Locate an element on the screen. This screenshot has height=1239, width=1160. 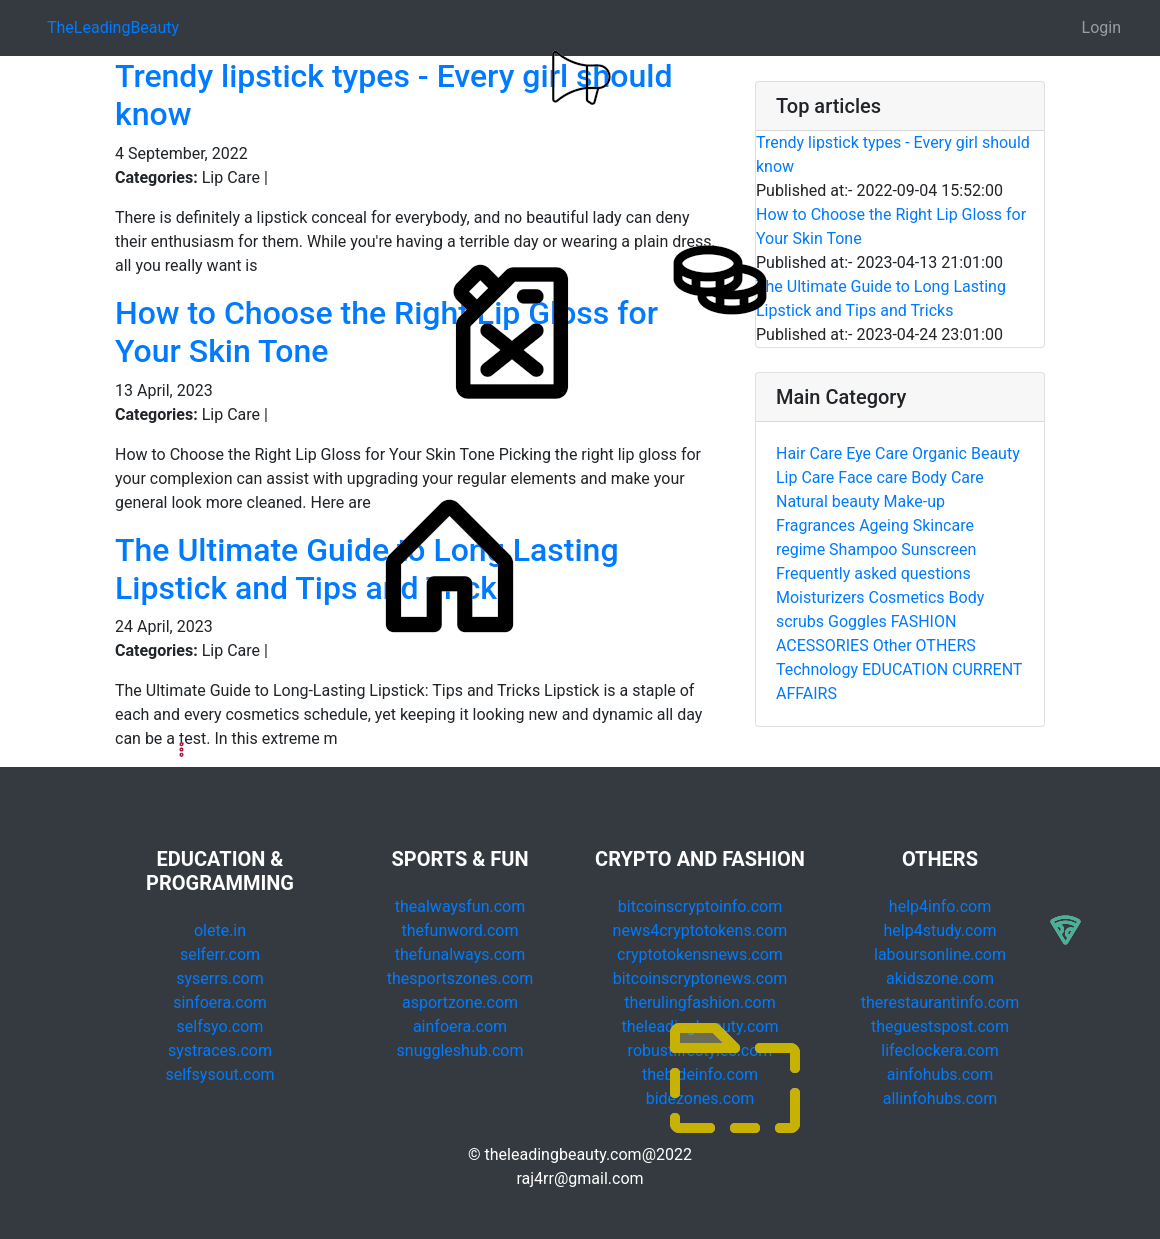
make an announcement or broadcast is located at coordinates (578, 79).